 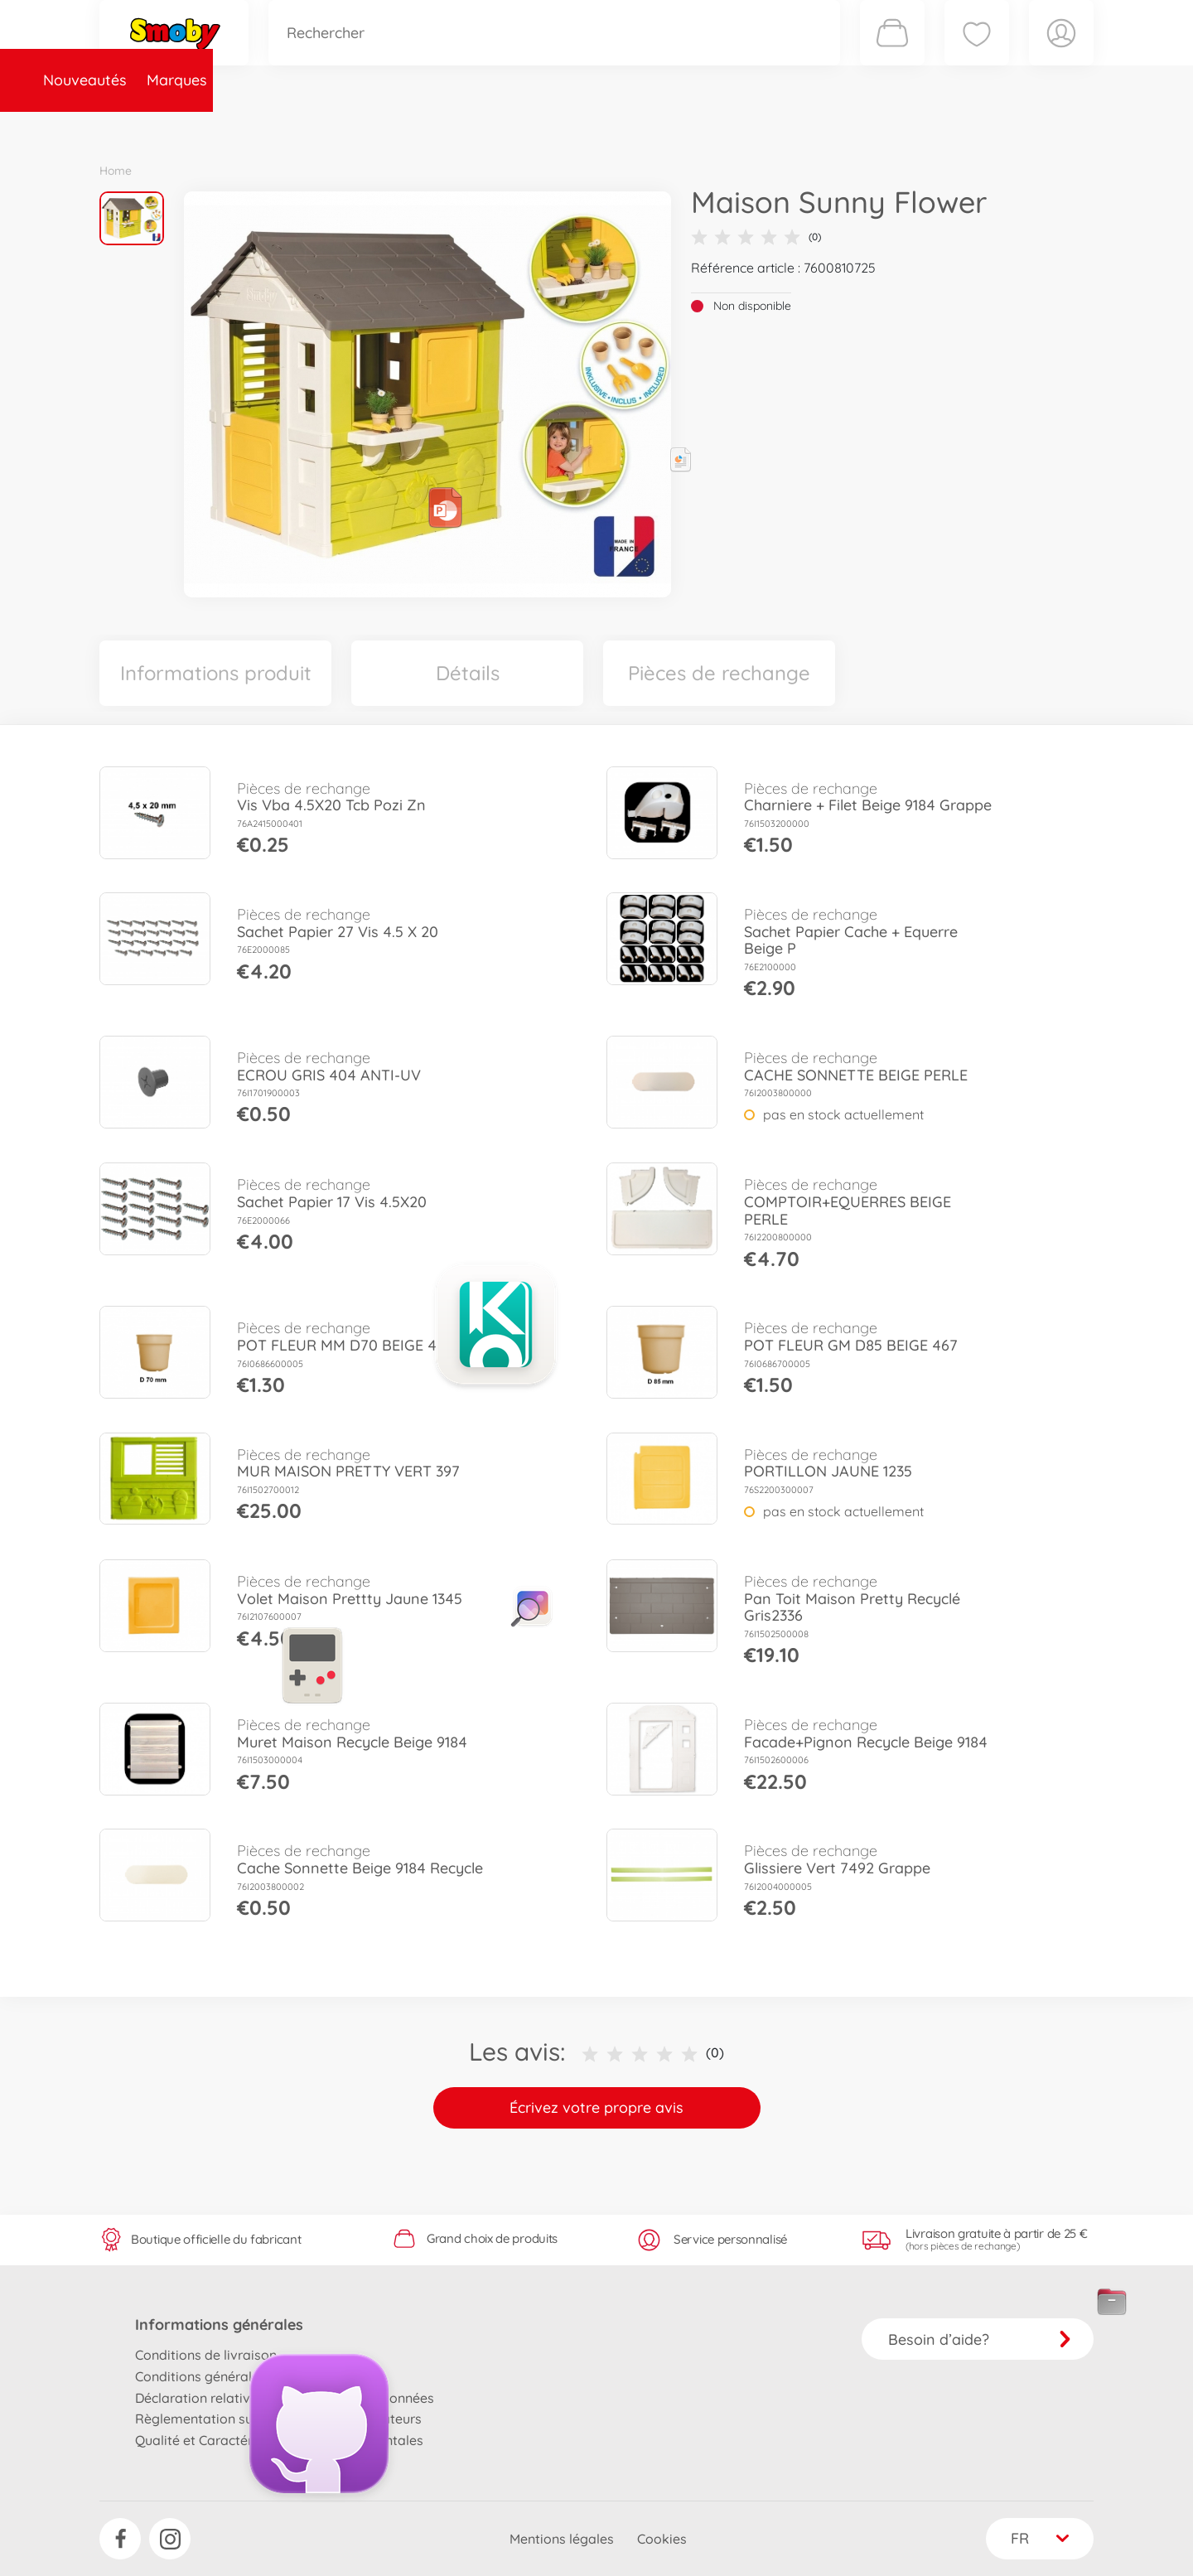 I want to click on open GitHub Desktop app, so click(x=319, y=2424).